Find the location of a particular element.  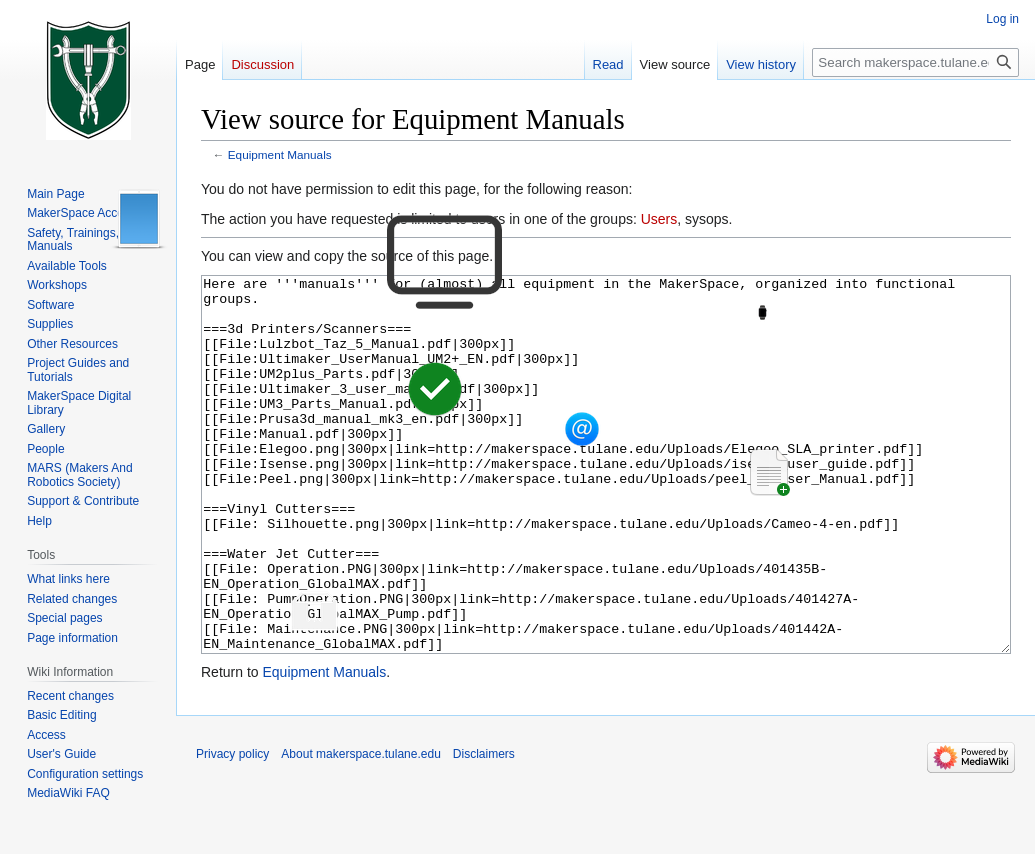

access user accounts settings is located at coordinates (582, 429).